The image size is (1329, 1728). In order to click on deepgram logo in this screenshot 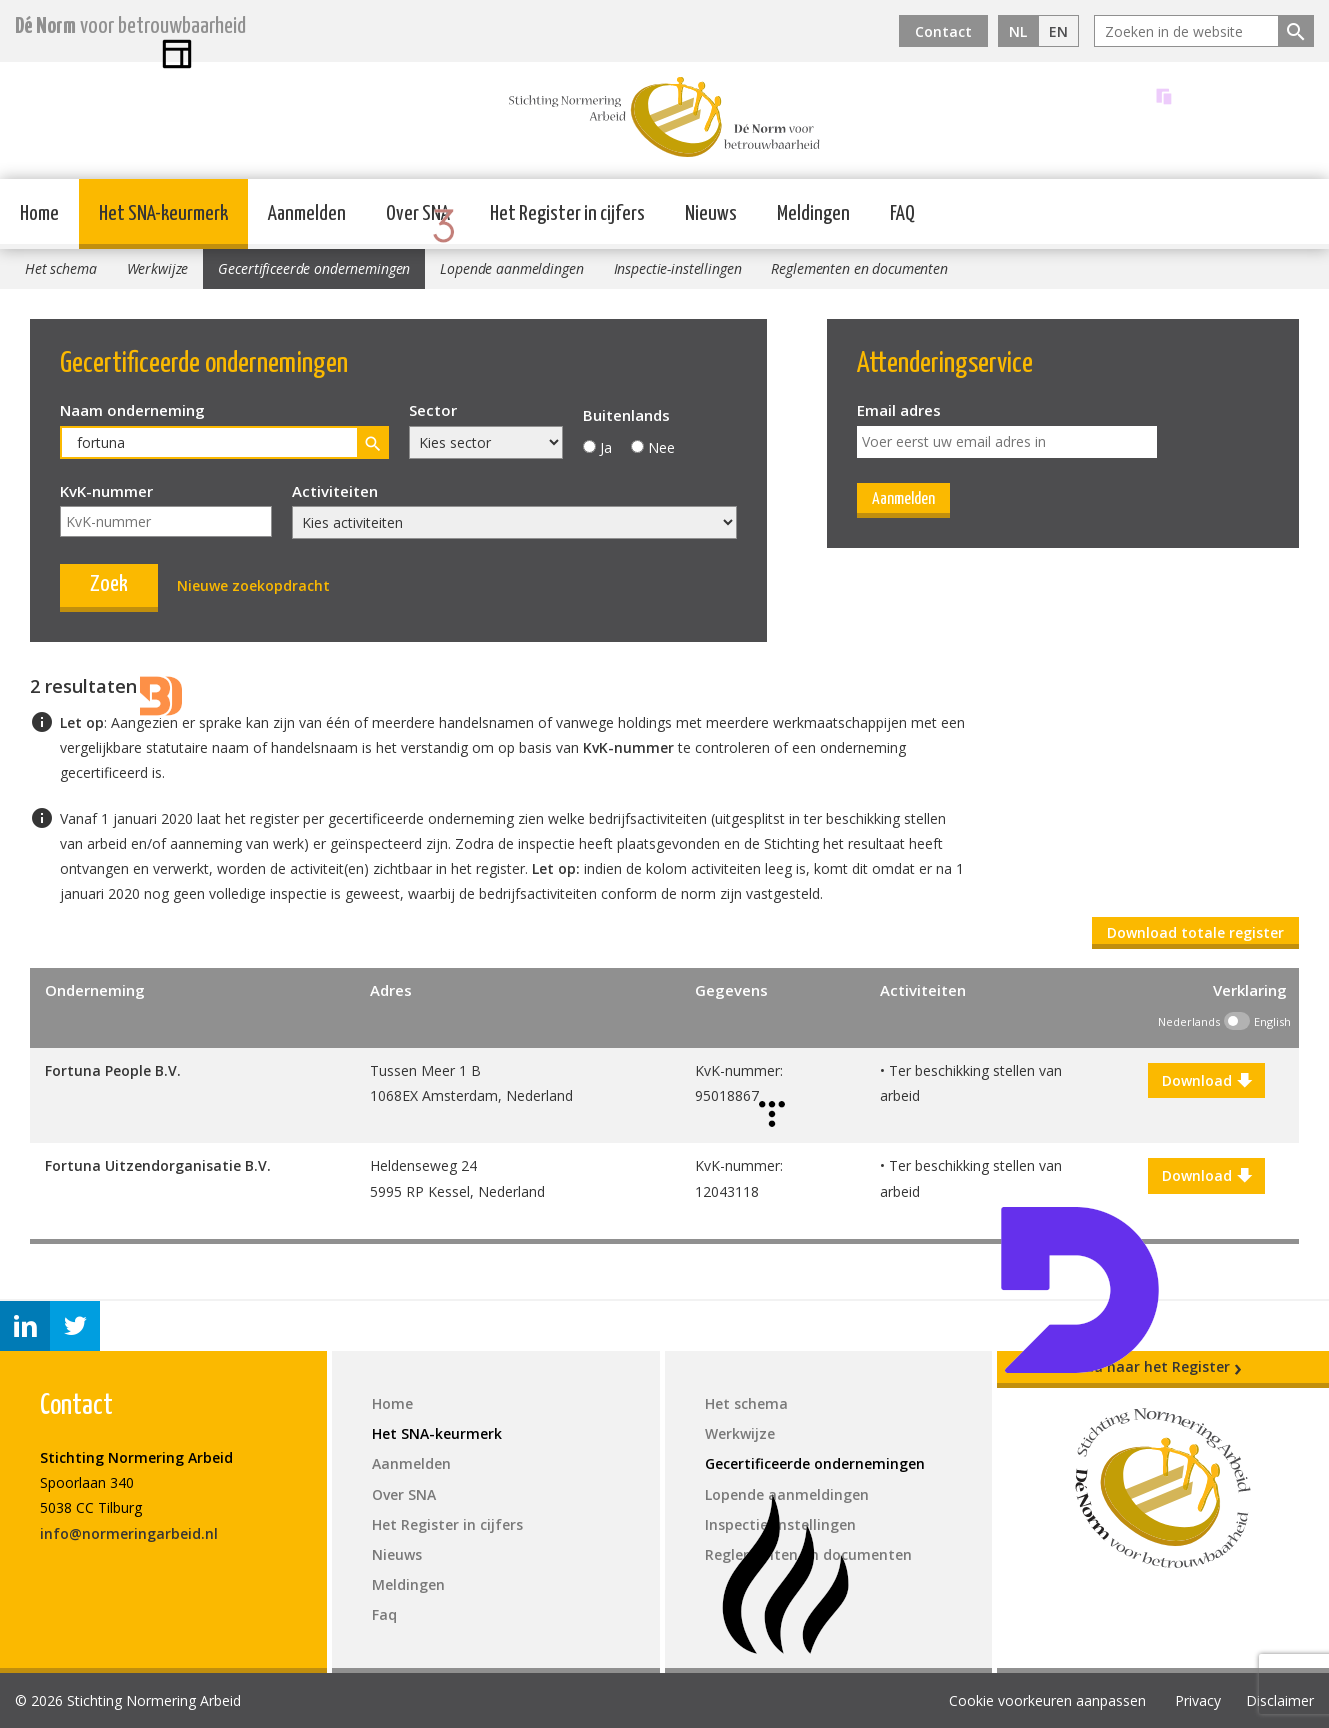, I will do `click(1080, 1290)`.